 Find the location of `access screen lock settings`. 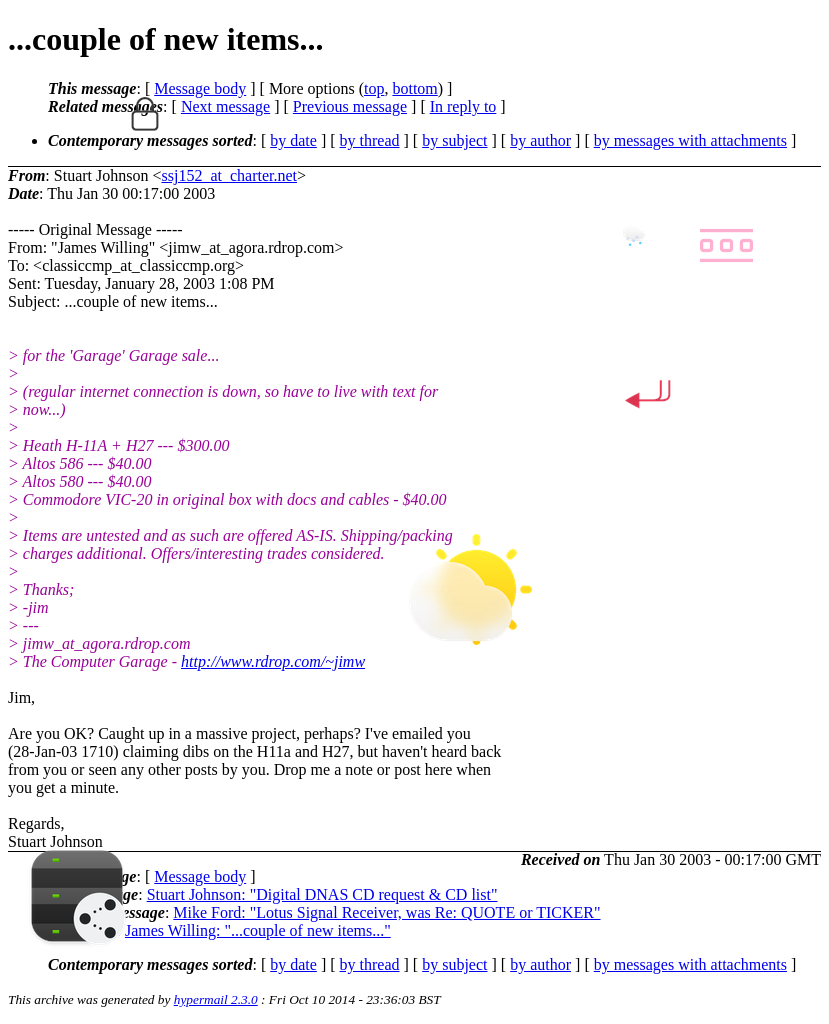

access screen lock settings is located at coordinates (145, 115).